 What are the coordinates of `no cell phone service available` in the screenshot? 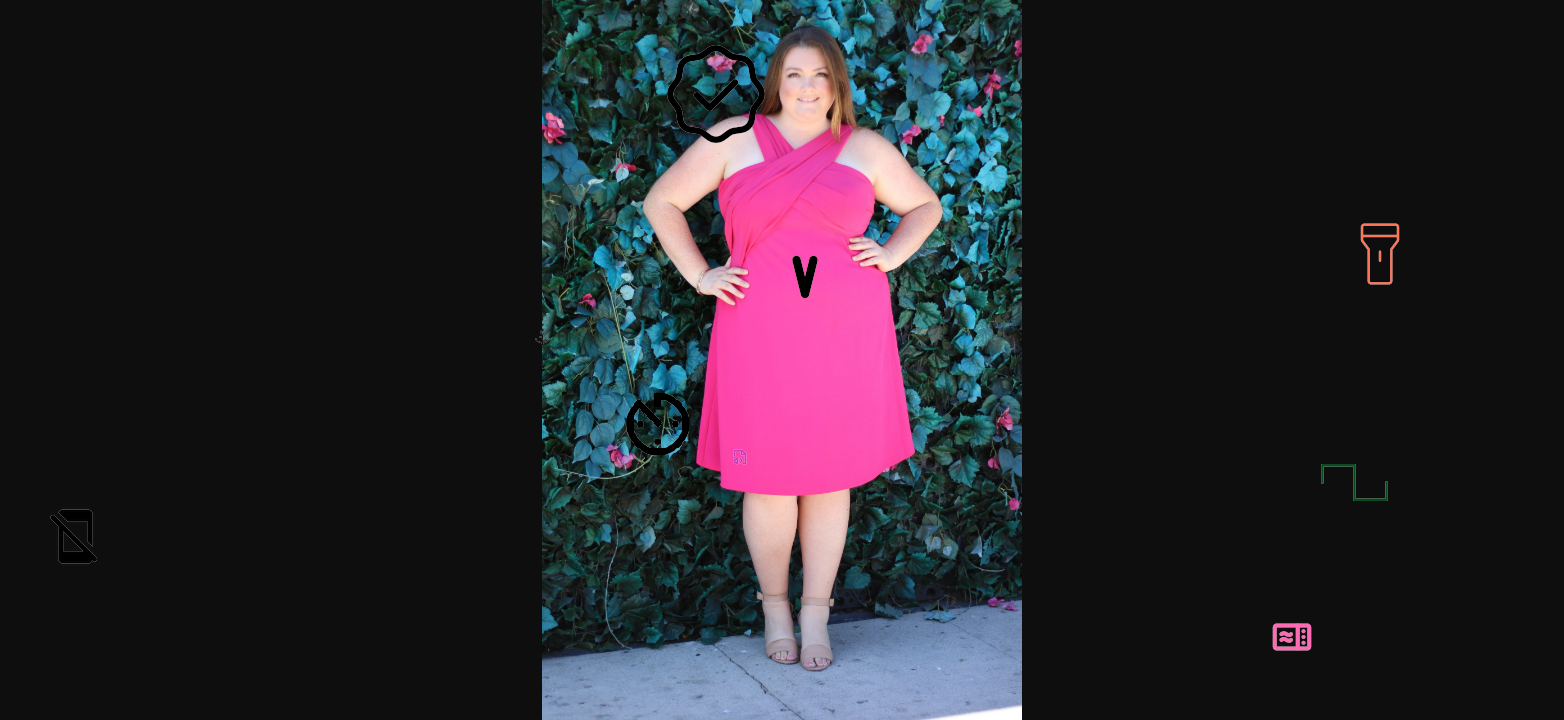 It's located at (75, 536).